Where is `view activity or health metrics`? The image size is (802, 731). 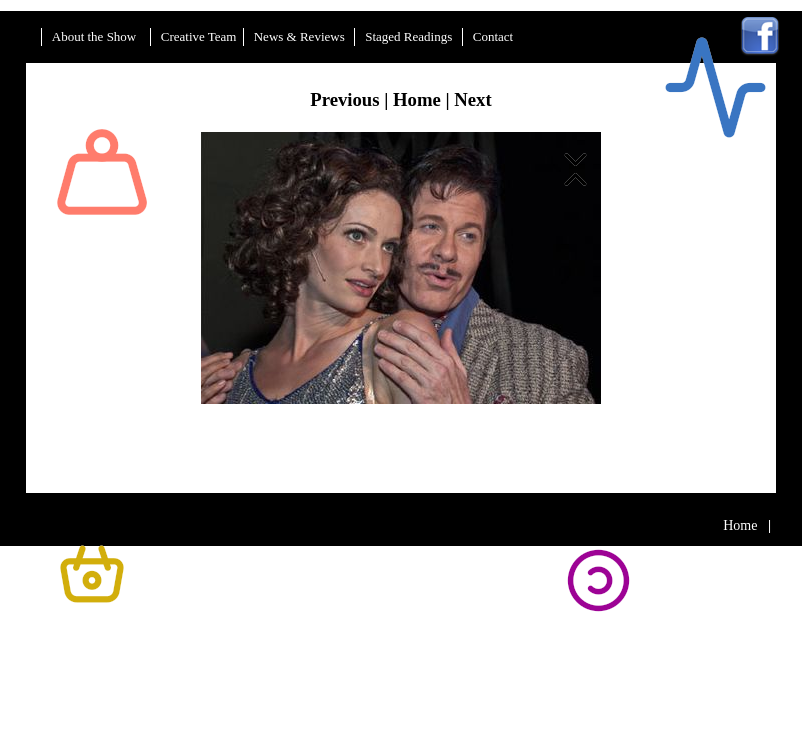 view activity or health metrics is located at coordinates (715, 87).